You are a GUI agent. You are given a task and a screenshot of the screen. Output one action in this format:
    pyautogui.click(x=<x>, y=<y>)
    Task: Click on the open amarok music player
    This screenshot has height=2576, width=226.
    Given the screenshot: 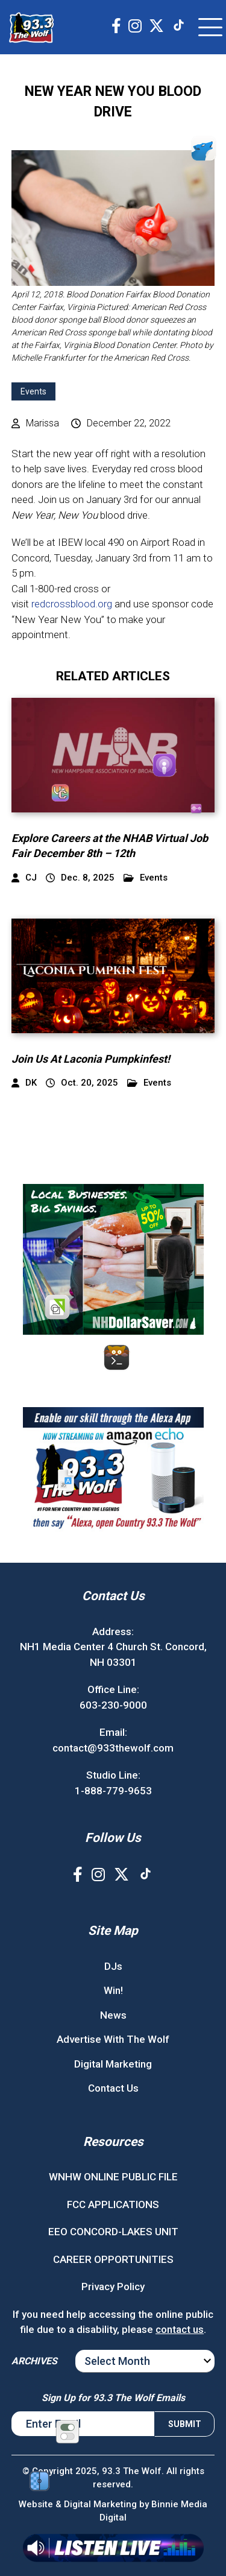 What is the action you would take?
    pyautogui.click(x=204, y=148)
    